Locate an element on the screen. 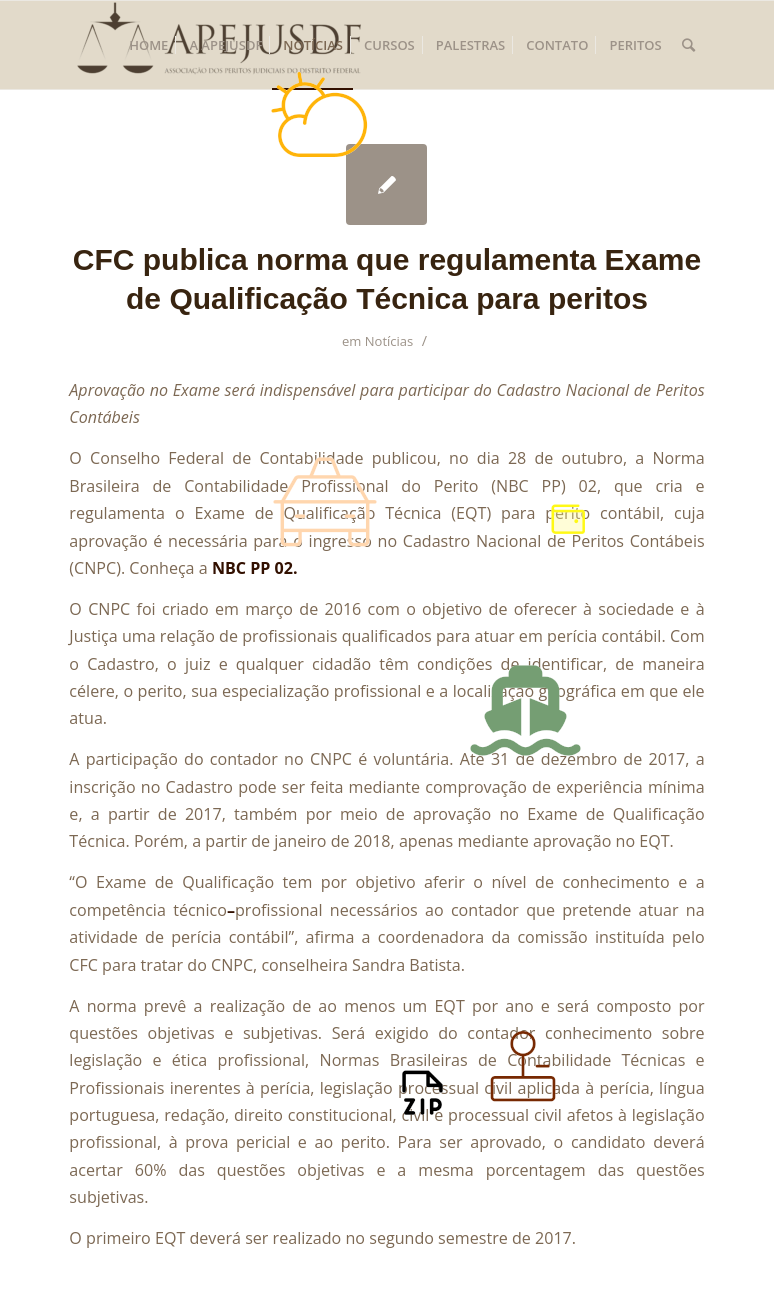  indicates shipping or maritime transport is located at coordinates (525, 710).